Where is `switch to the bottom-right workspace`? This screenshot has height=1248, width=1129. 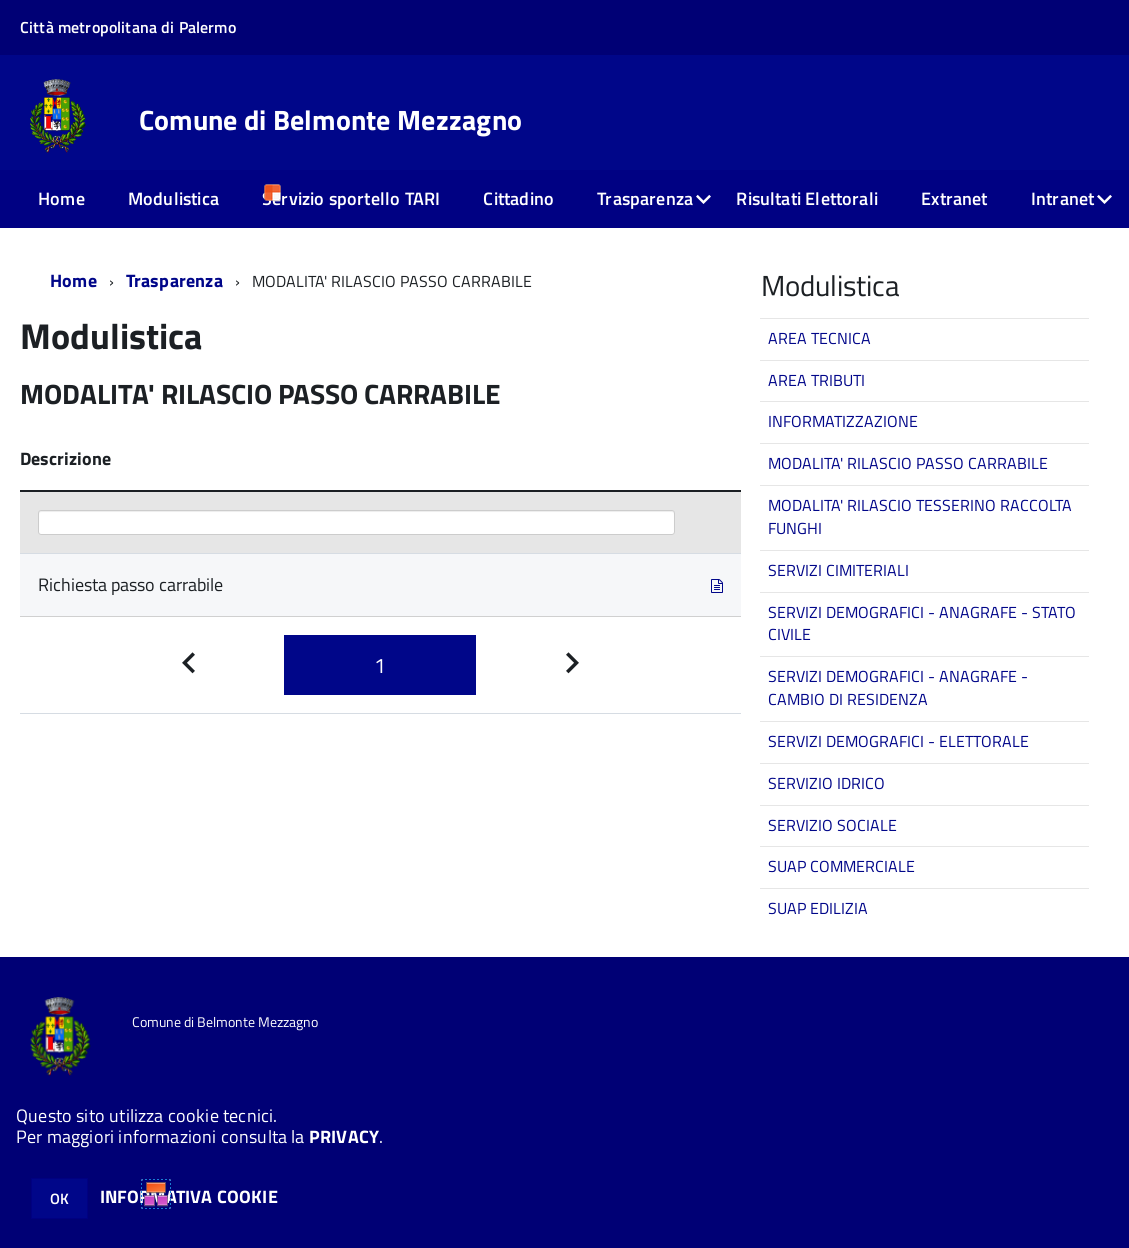 switch to the bottom-right workspace is located at coordinates (272, 192).